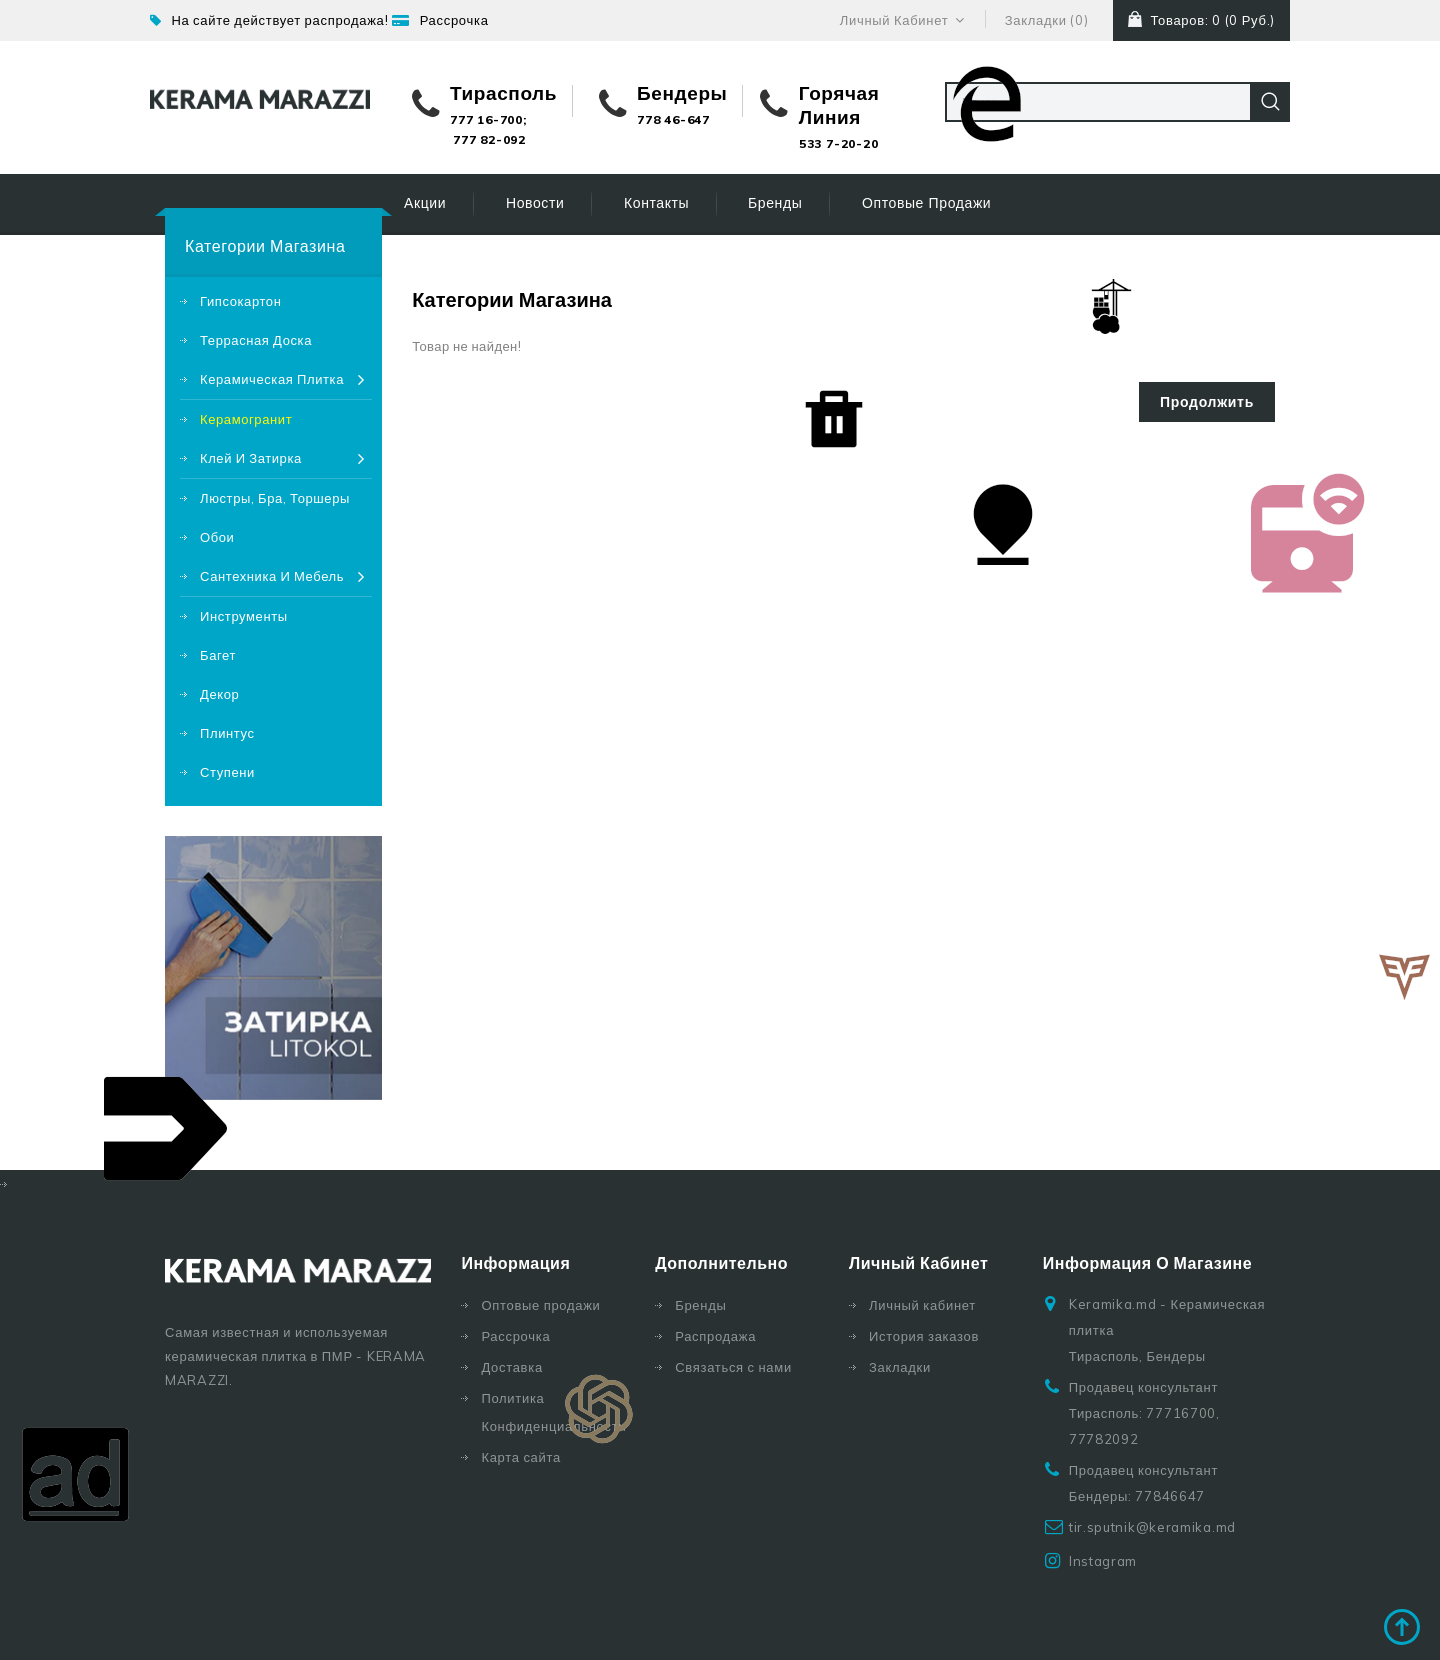 Image resolution: width=1440 pixels, height=1660 pixels. What do you see at coordinates (1003, 521) in the screenshot?
I see `mark a location on the map` at bounding box center [1003, 521].